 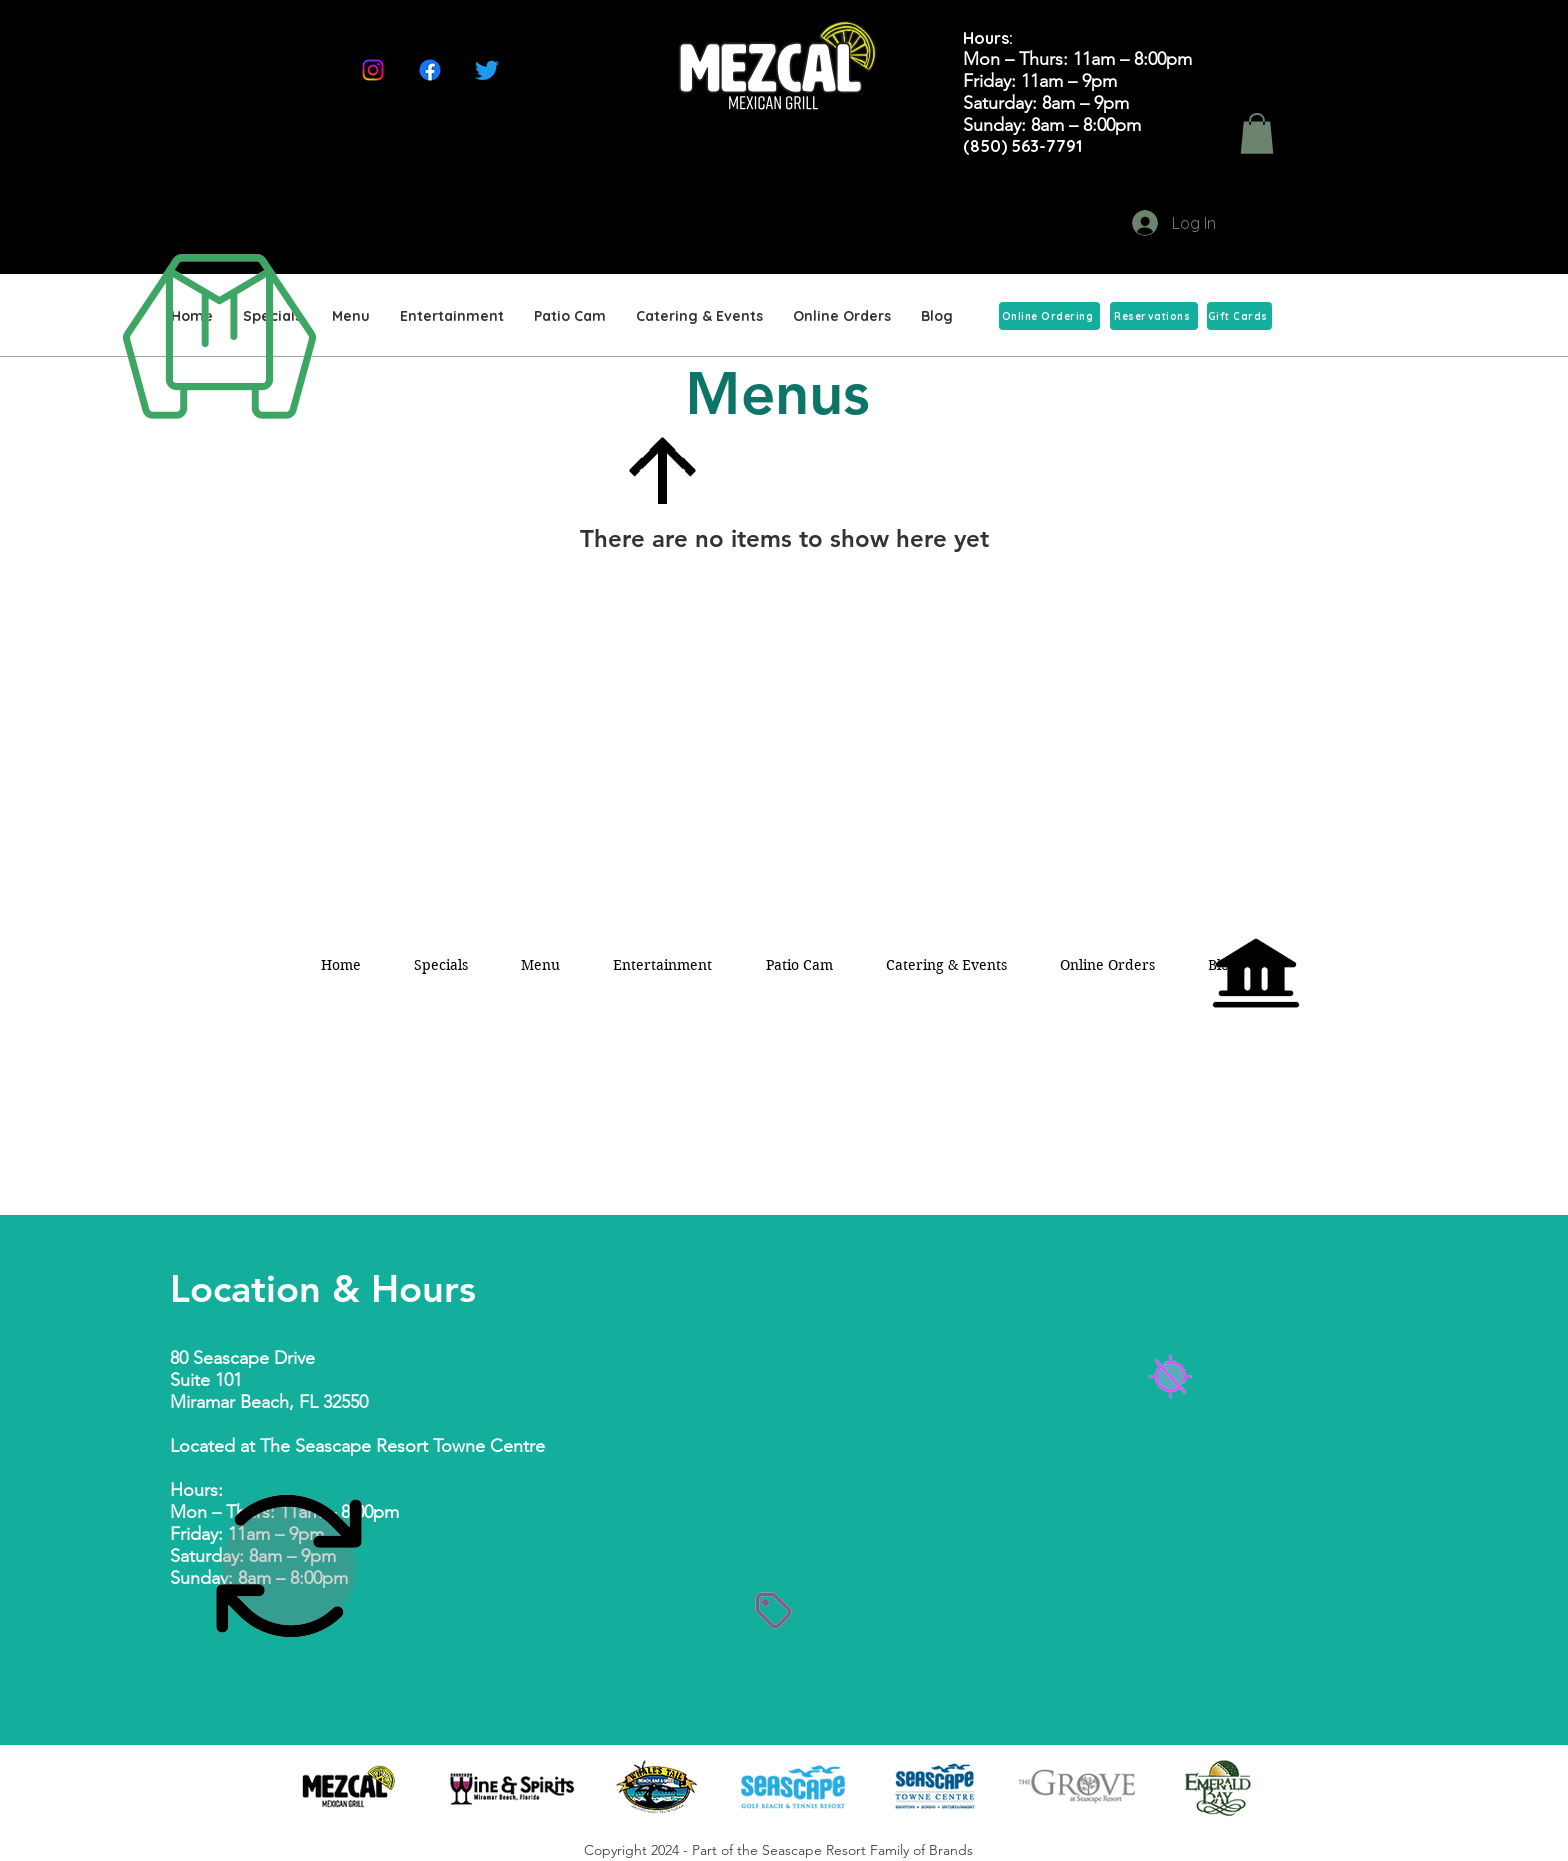 What do you see at coordinates (1170, 1376) in the screenshot?
I see `location services disabled` at bounding box center [1170, 1376].